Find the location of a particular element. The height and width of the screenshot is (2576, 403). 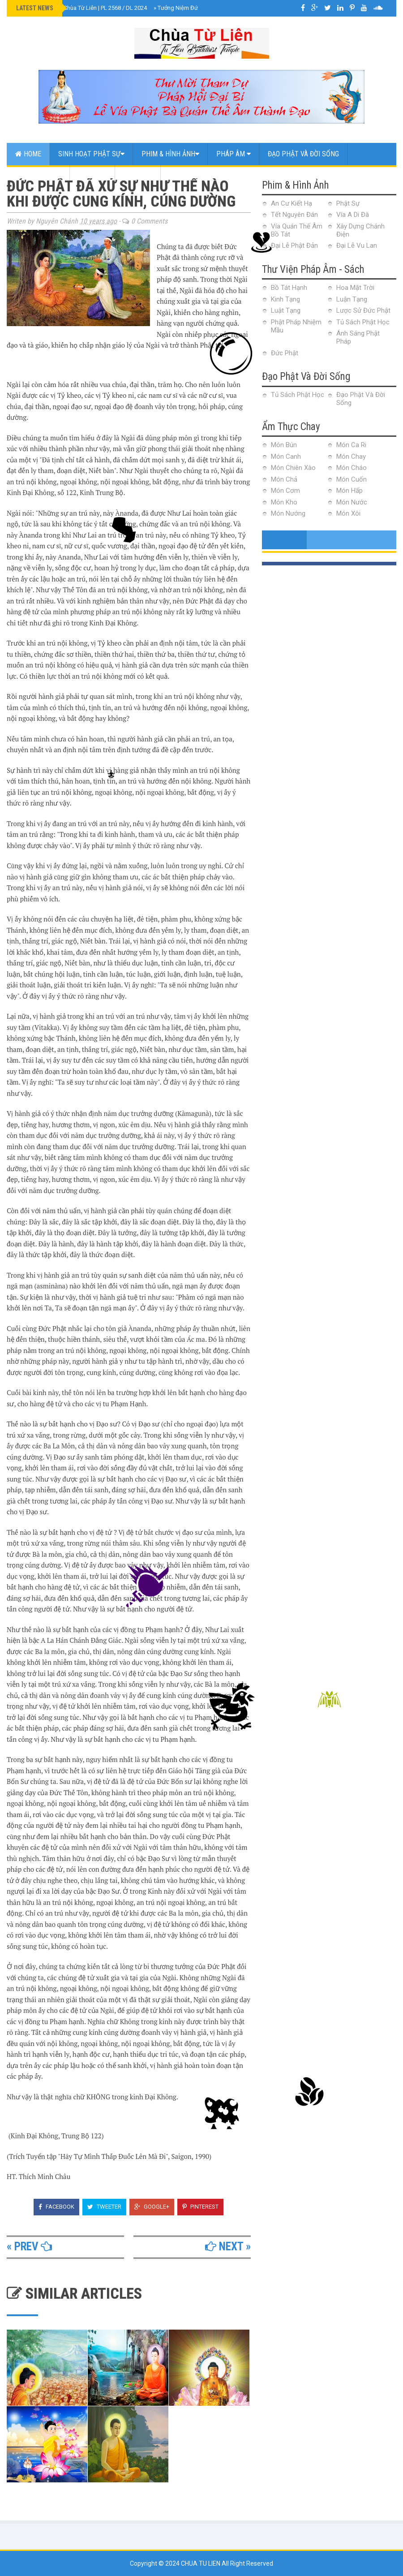

access meditation or mindfulness features is located at coordinates (111, 774).